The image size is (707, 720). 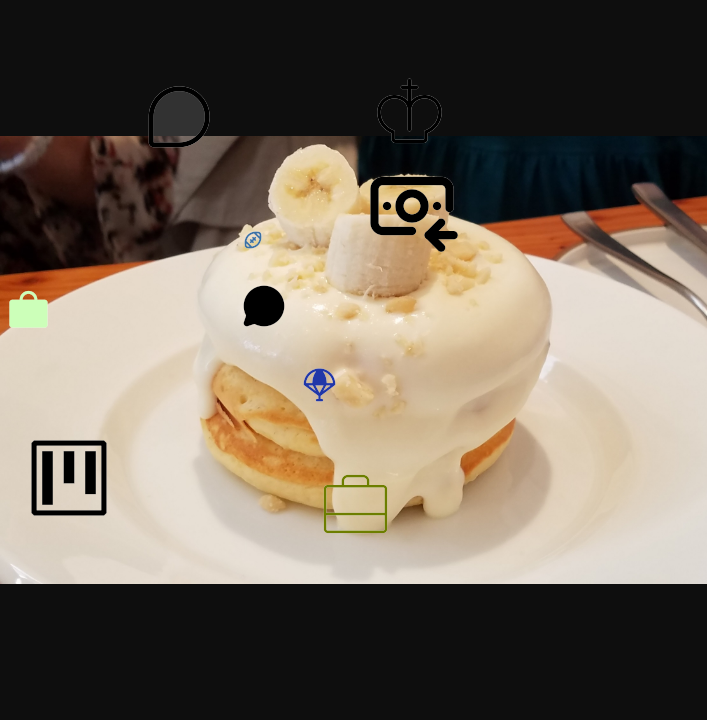 I want to click on open chat or messaging, so click(x=178, y=118).